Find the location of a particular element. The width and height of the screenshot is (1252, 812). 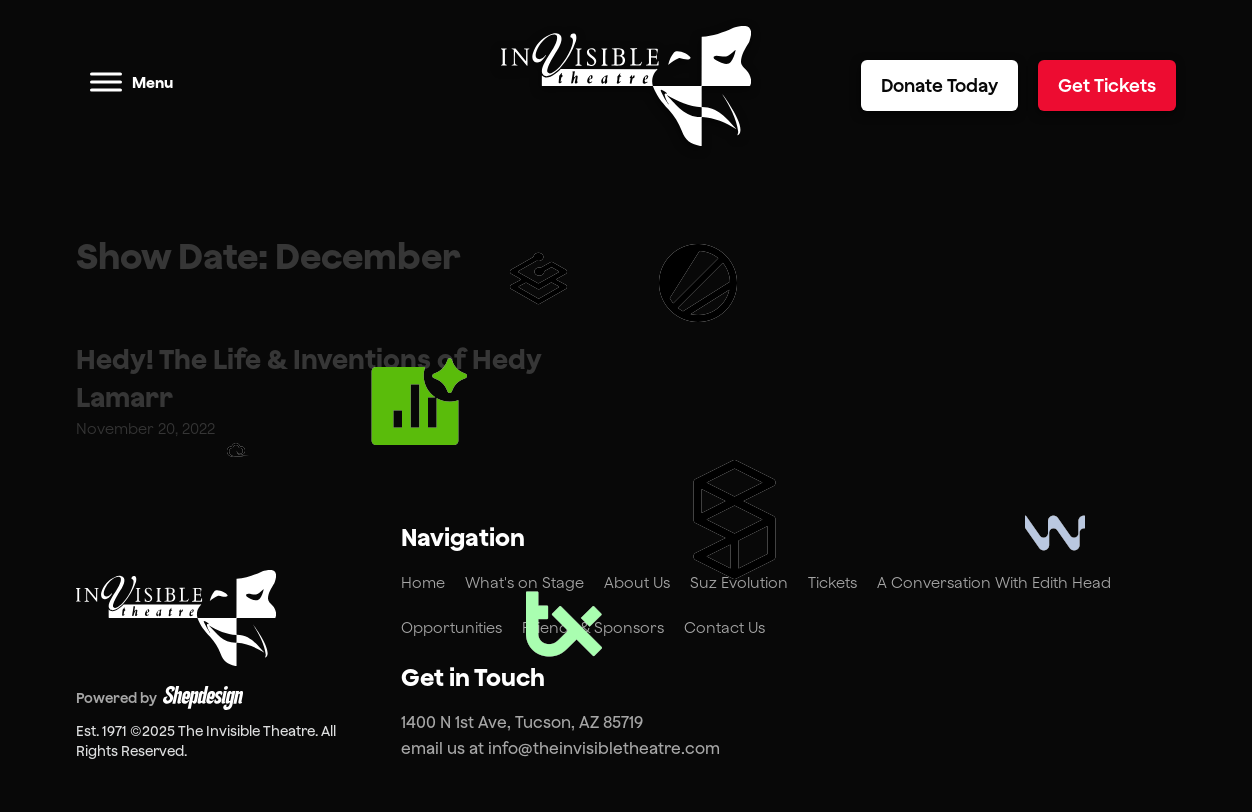

transifex localization platform logo is located at coordinates (564, 624).